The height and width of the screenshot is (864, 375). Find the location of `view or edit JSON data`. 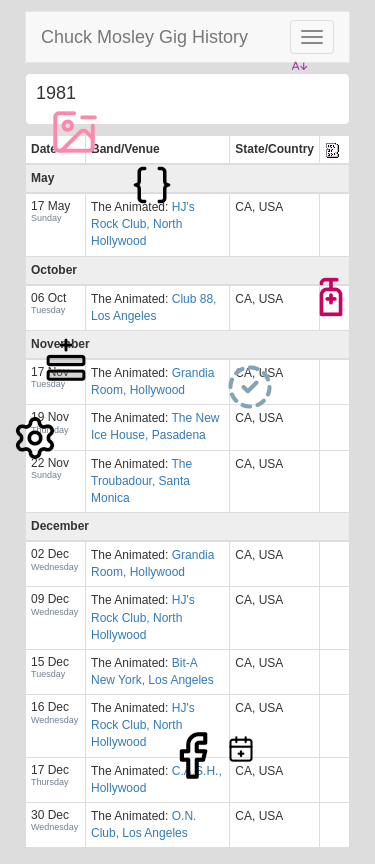

view or edit JSON data is located at coordinates (152, 185).